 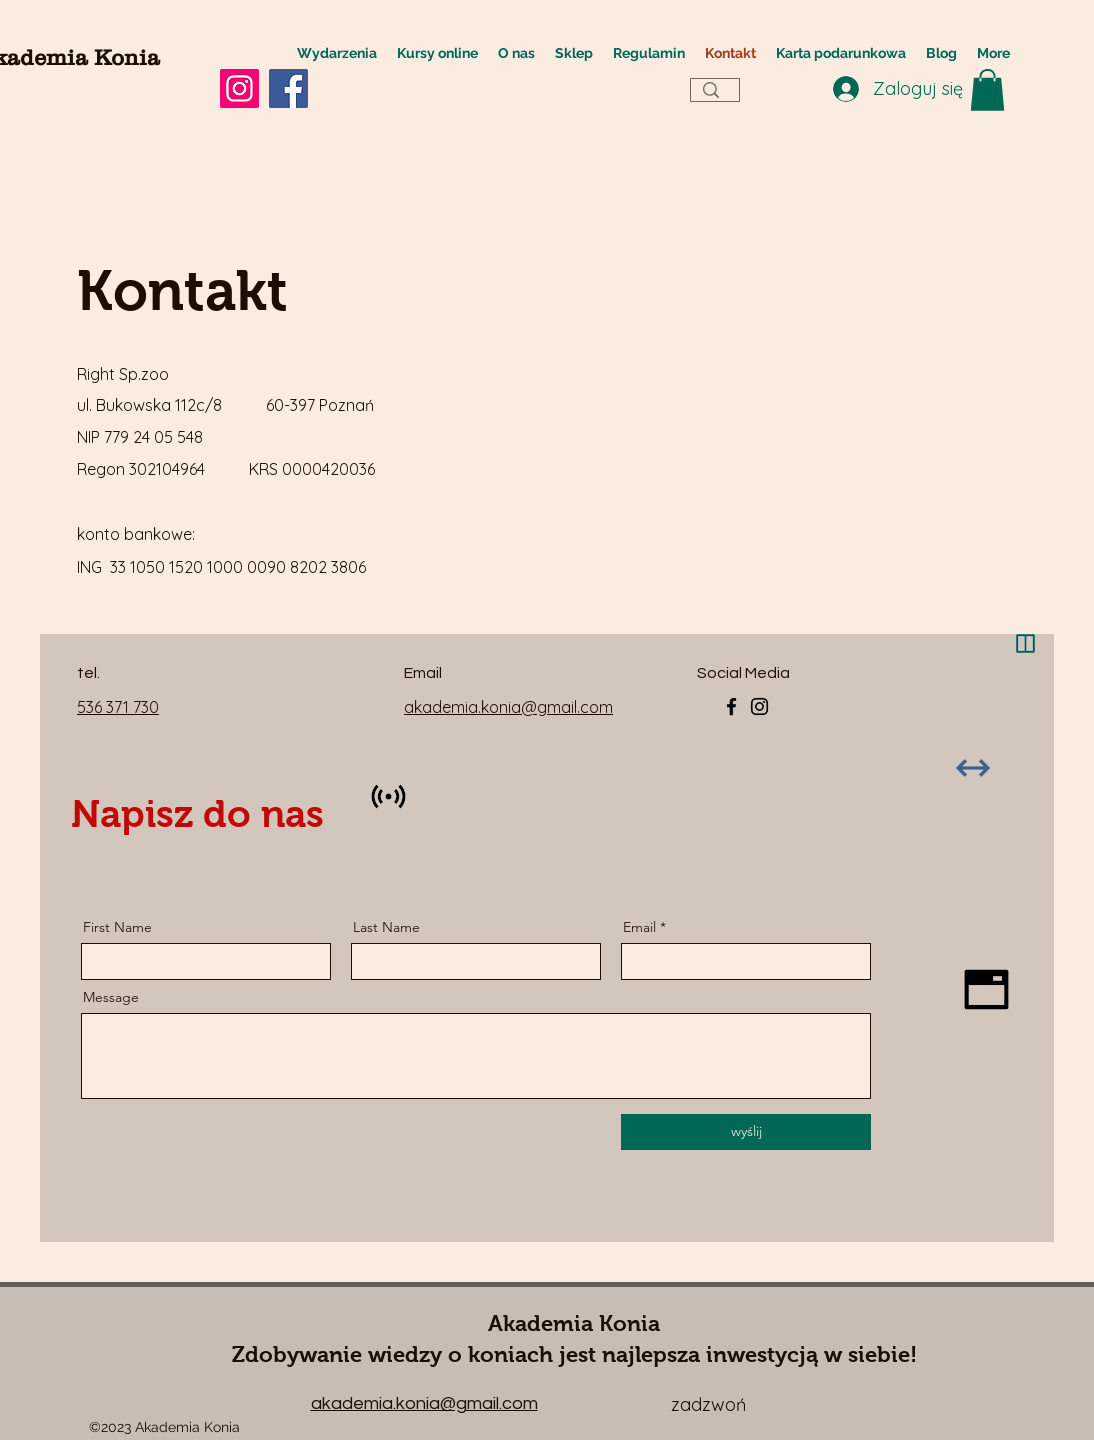 What do you see at coordinates (986, 989) in the screenshot?
I see `open a new browser window` at bounding box center [986, 989].